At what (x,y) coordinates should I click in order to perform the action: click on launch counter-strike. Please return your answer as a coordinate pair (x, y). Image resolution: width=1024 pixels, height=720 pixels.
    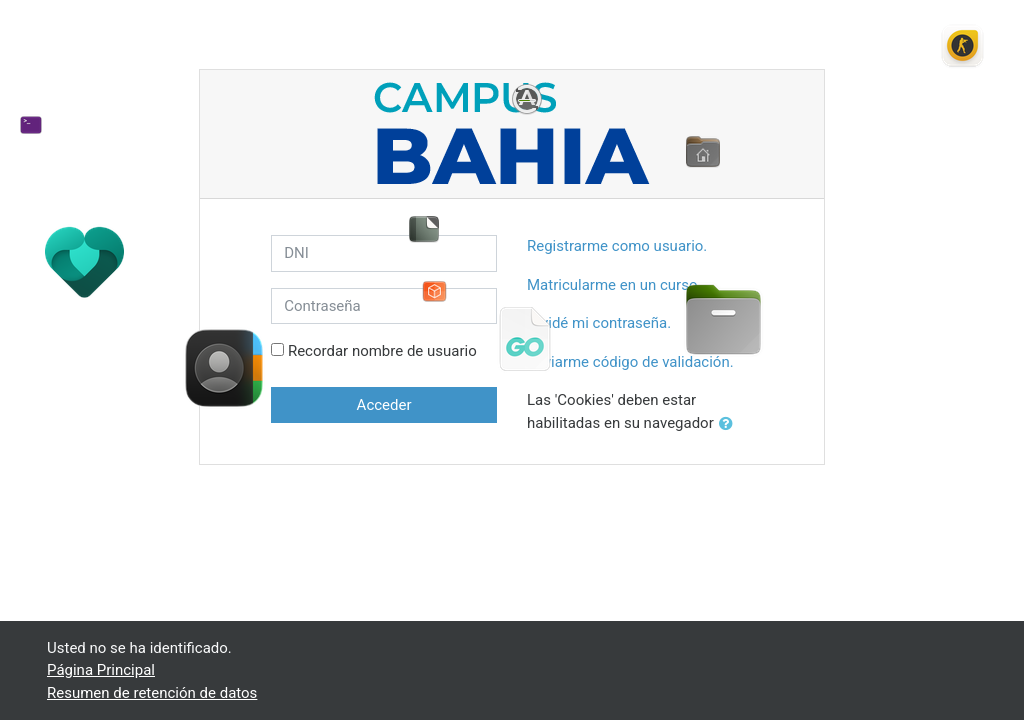
    Looking at the image, I should click on (962, 45).